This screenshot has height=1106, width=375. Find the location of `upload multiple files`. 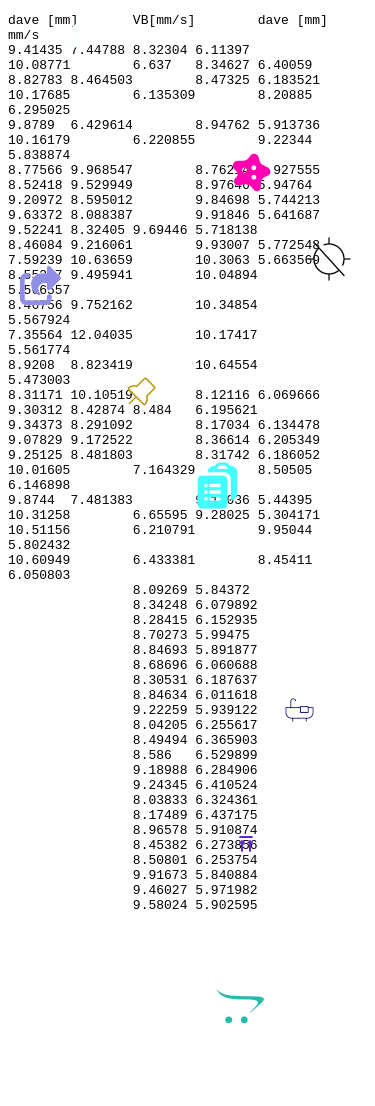

upload multiple files is located at coordinates (246, 844).